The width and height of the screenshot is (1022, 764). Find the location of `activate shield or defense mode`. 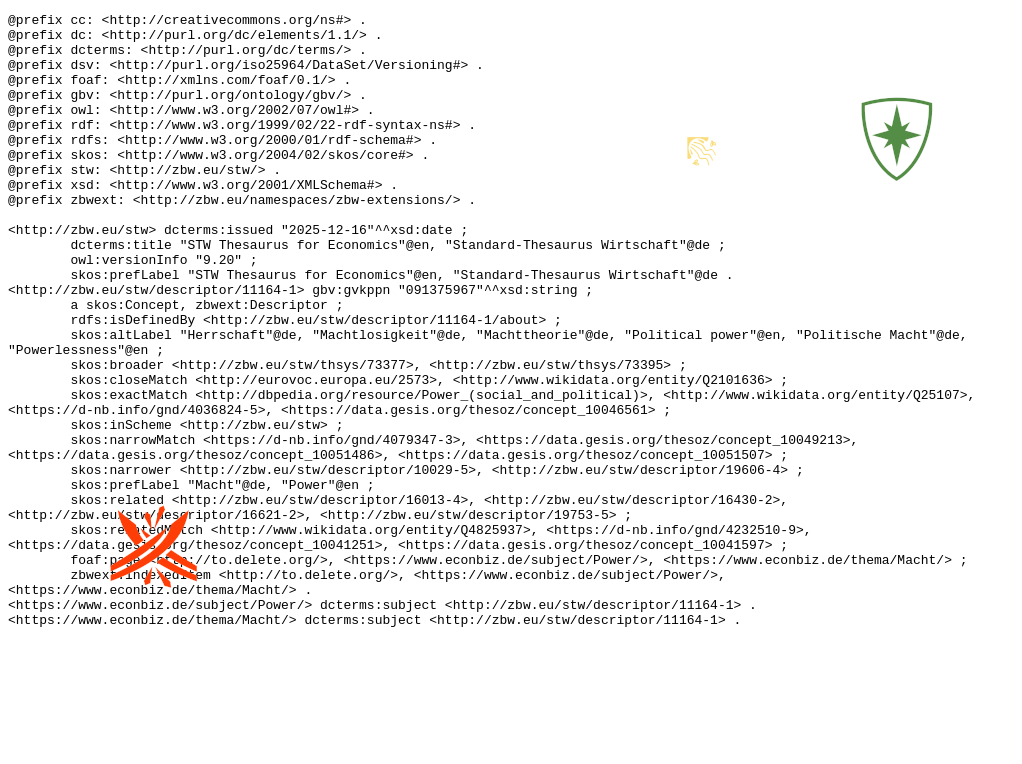

activate shield or defense mode is located at coordinates (896, 139).